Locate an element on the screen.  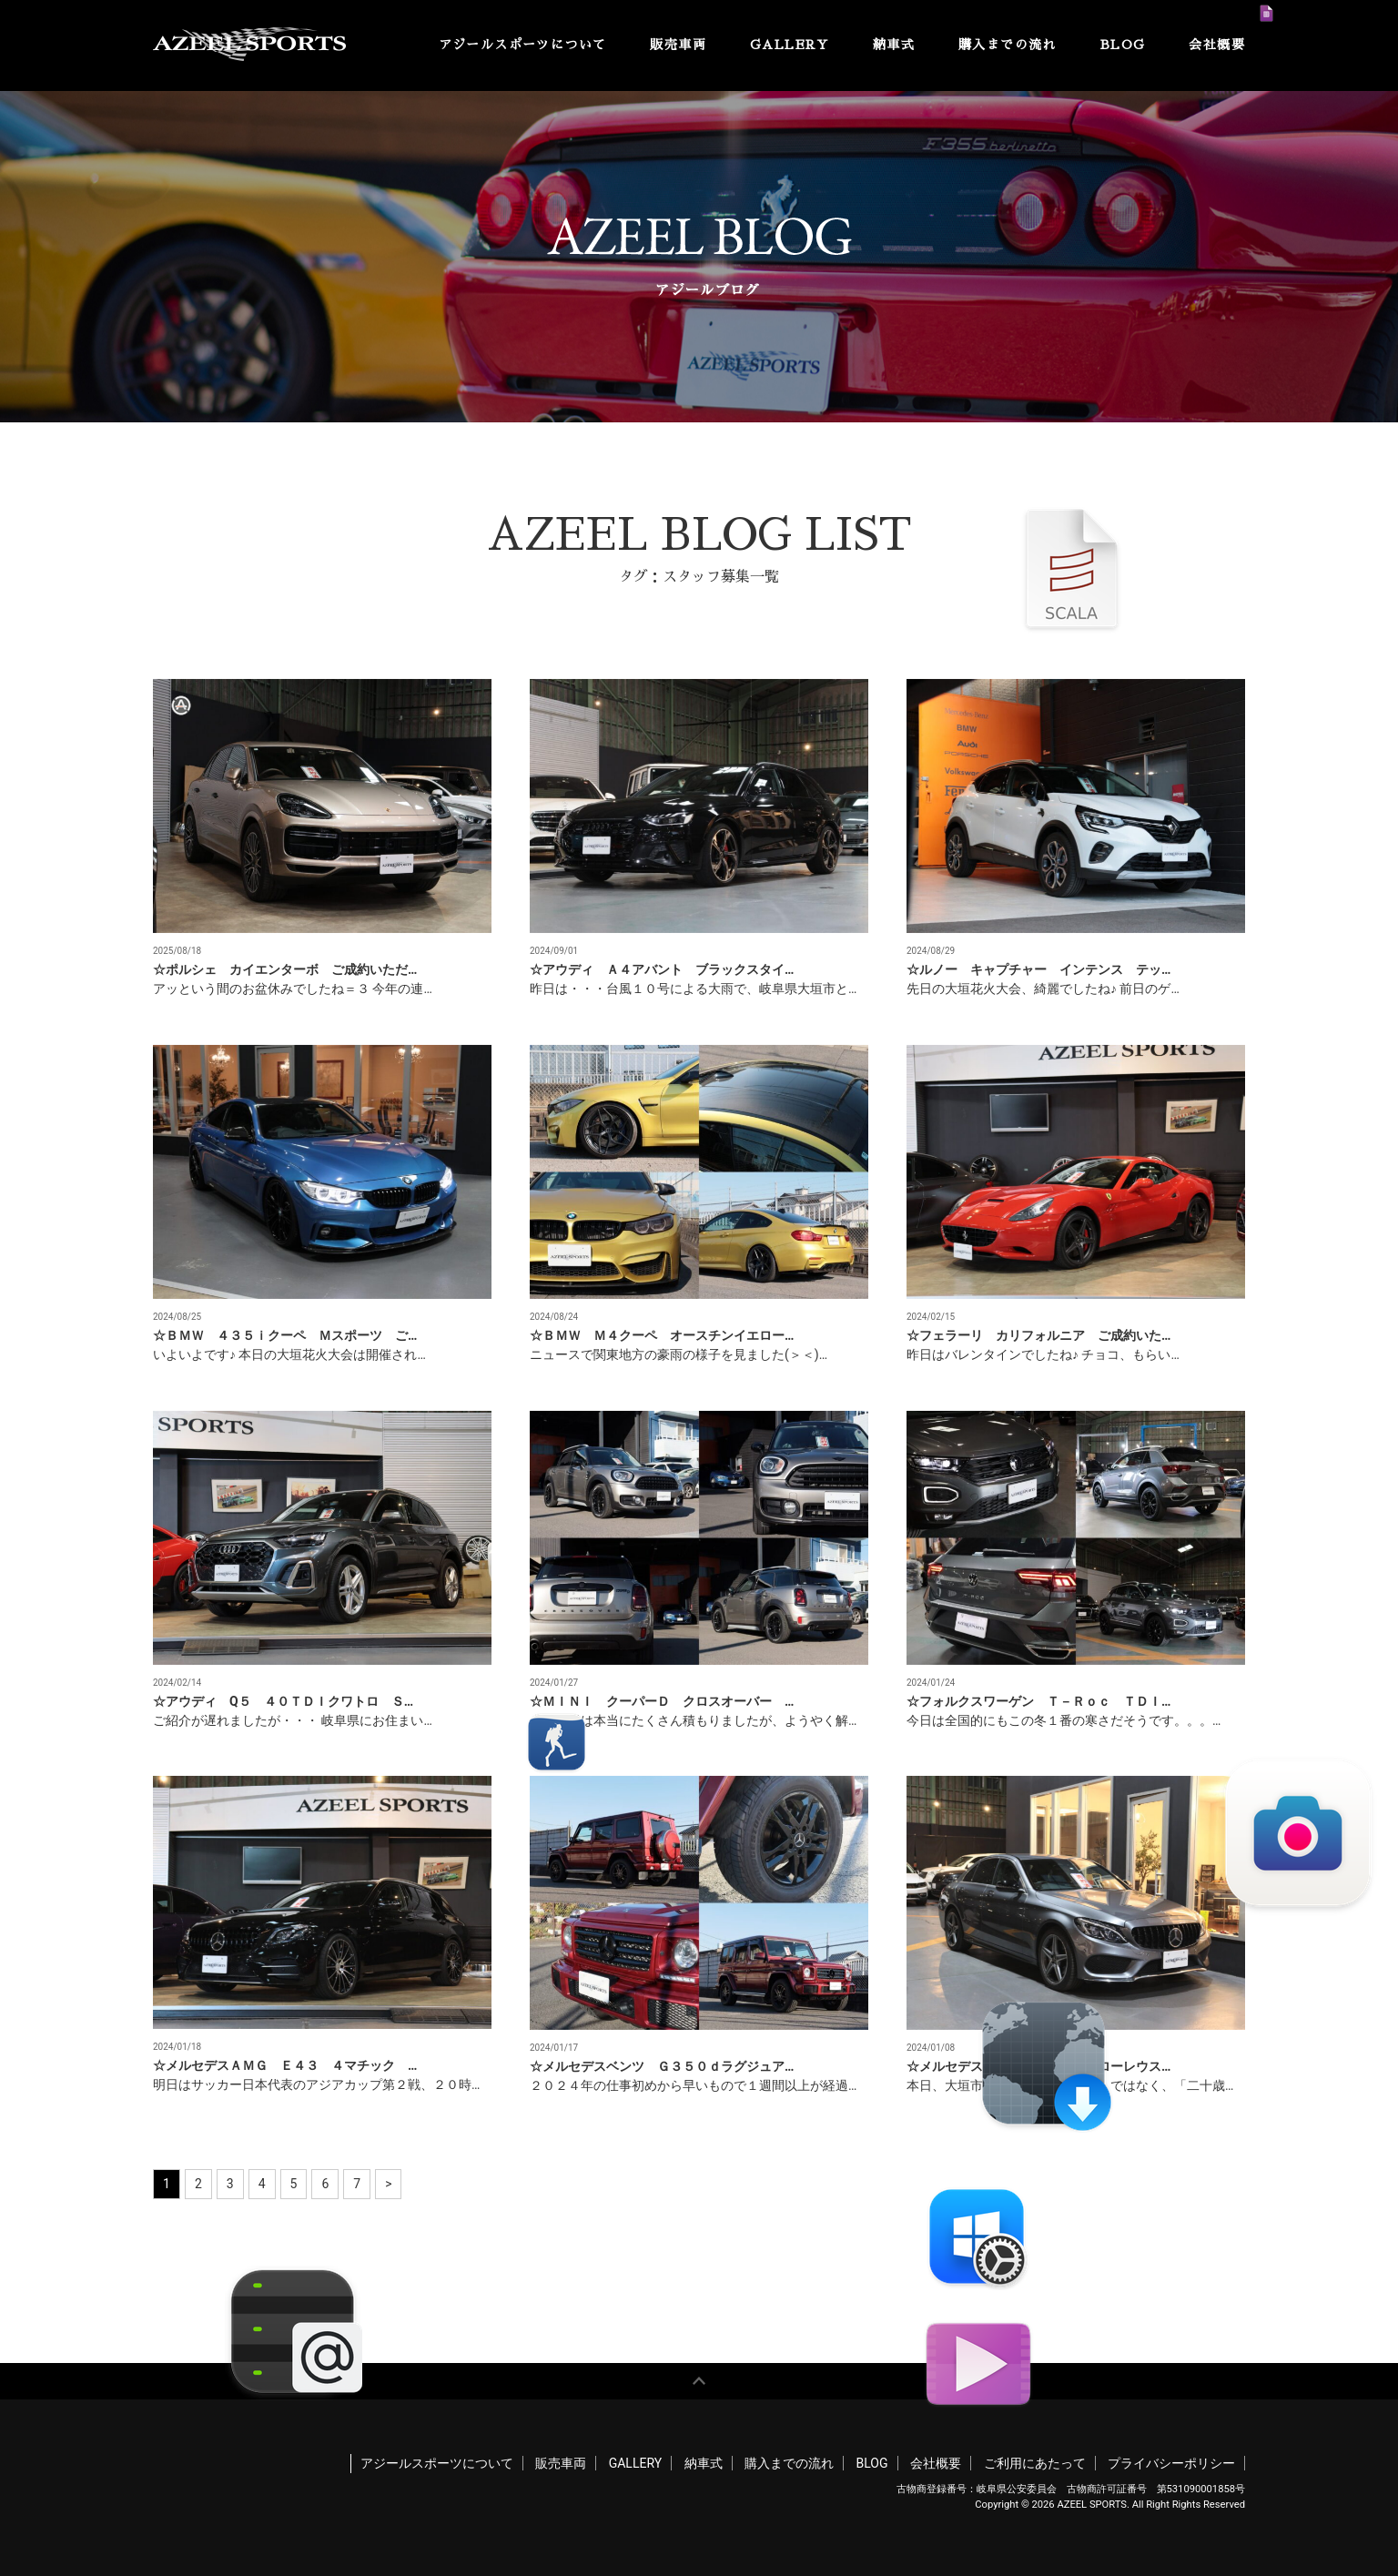
open wine configuration settings is located at coordinates (977, 2236).